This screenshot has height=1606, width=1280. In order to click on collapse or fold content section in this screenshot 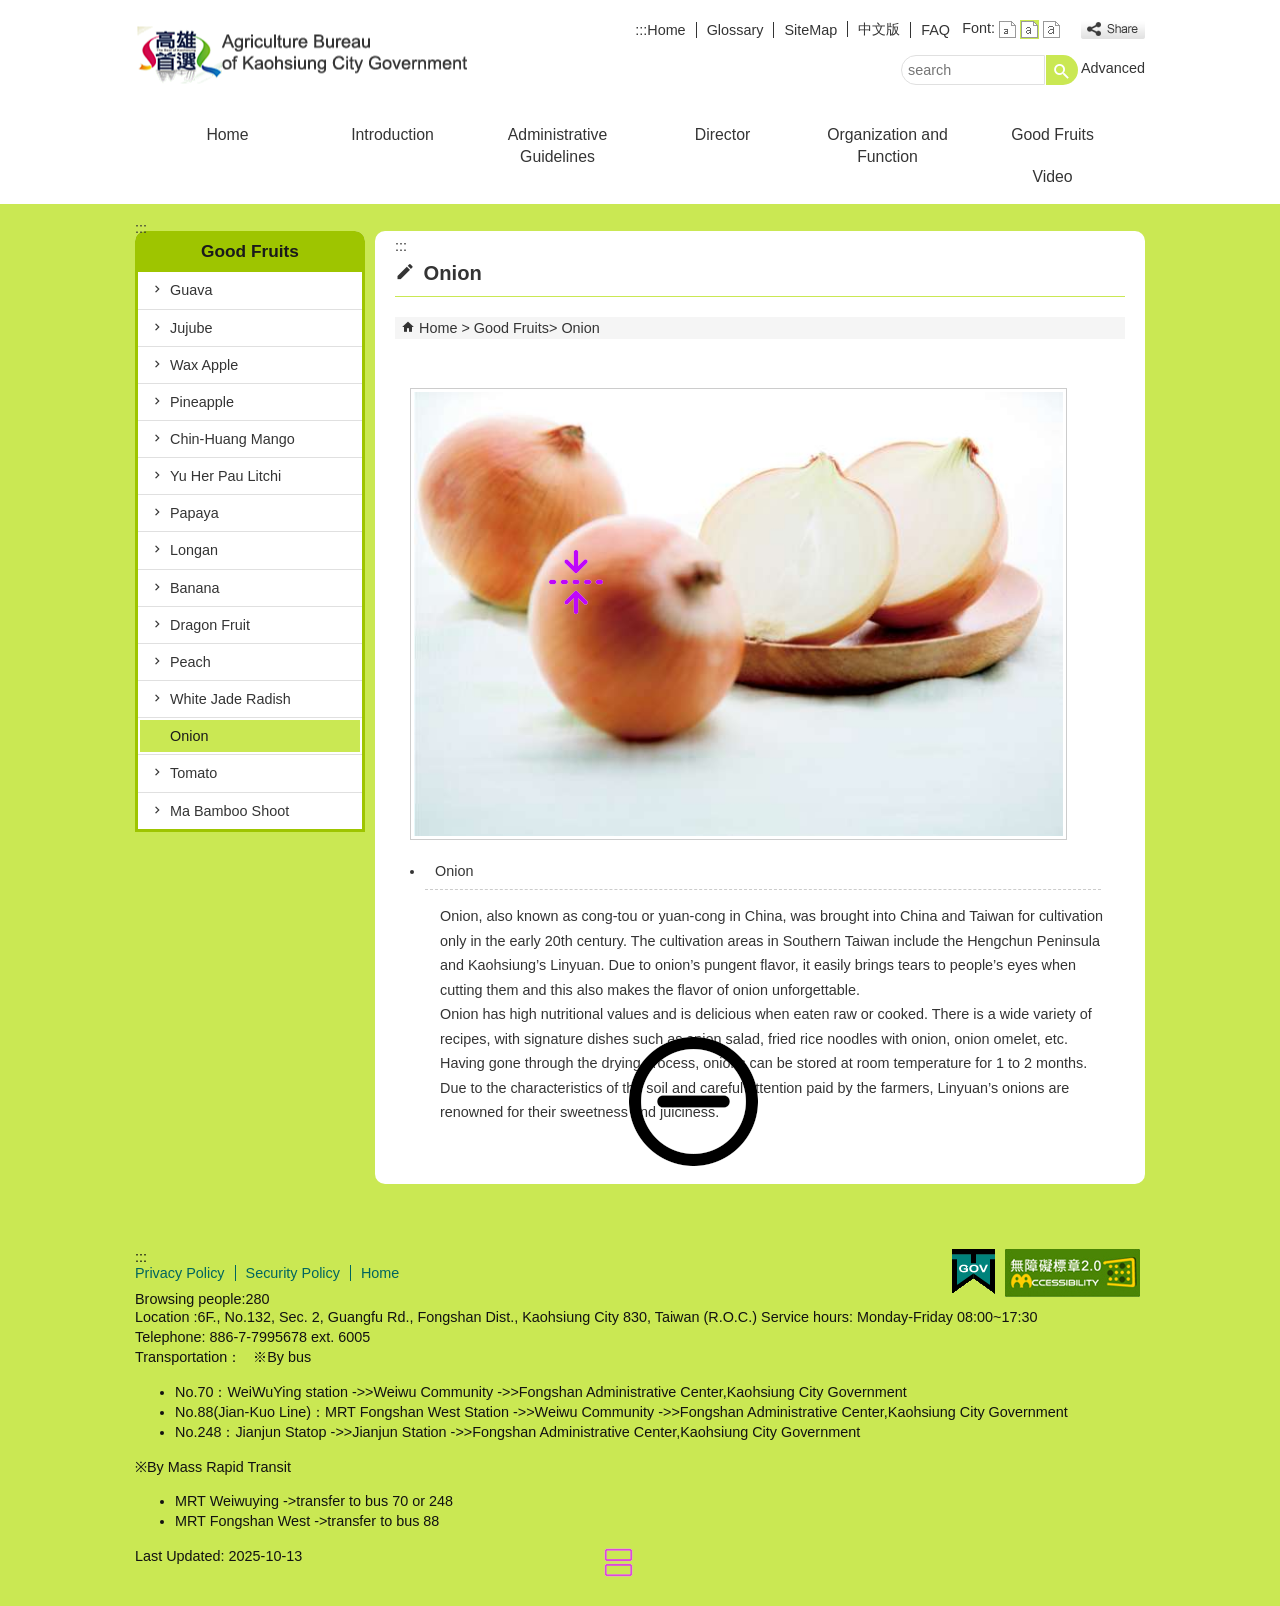, I will do `click(576, 582)`.